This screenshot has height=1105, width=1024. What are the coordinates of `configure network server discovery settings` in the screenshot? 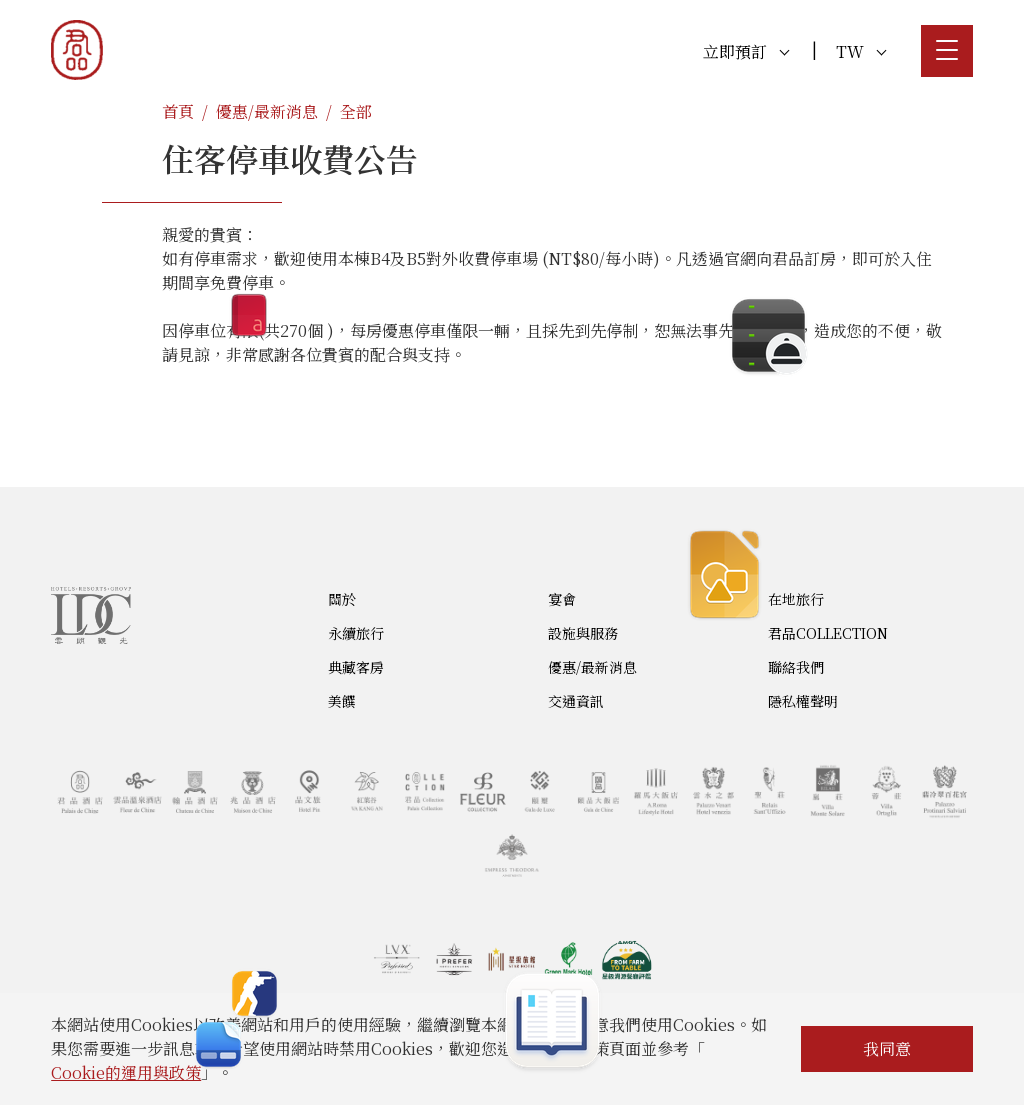 It's located at (768, 335).